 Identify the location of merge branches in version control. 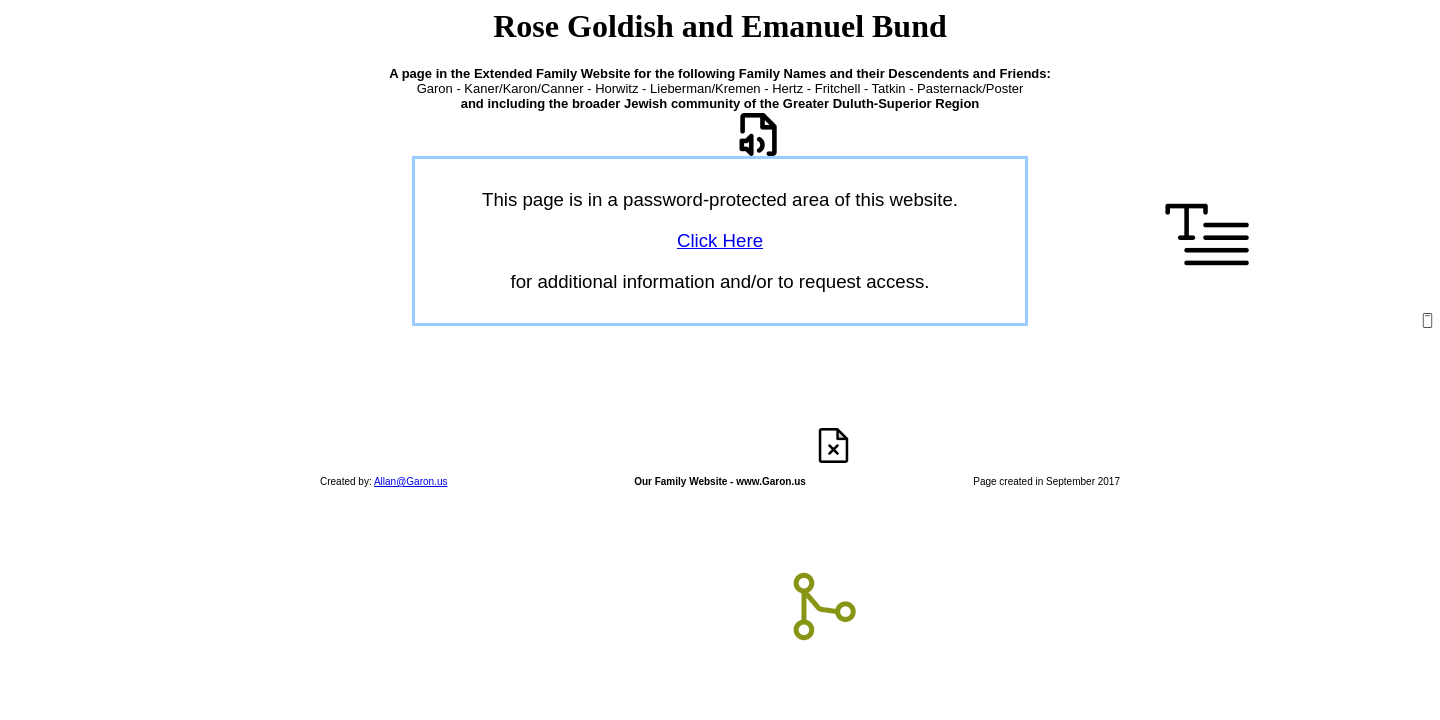
(819, 606).